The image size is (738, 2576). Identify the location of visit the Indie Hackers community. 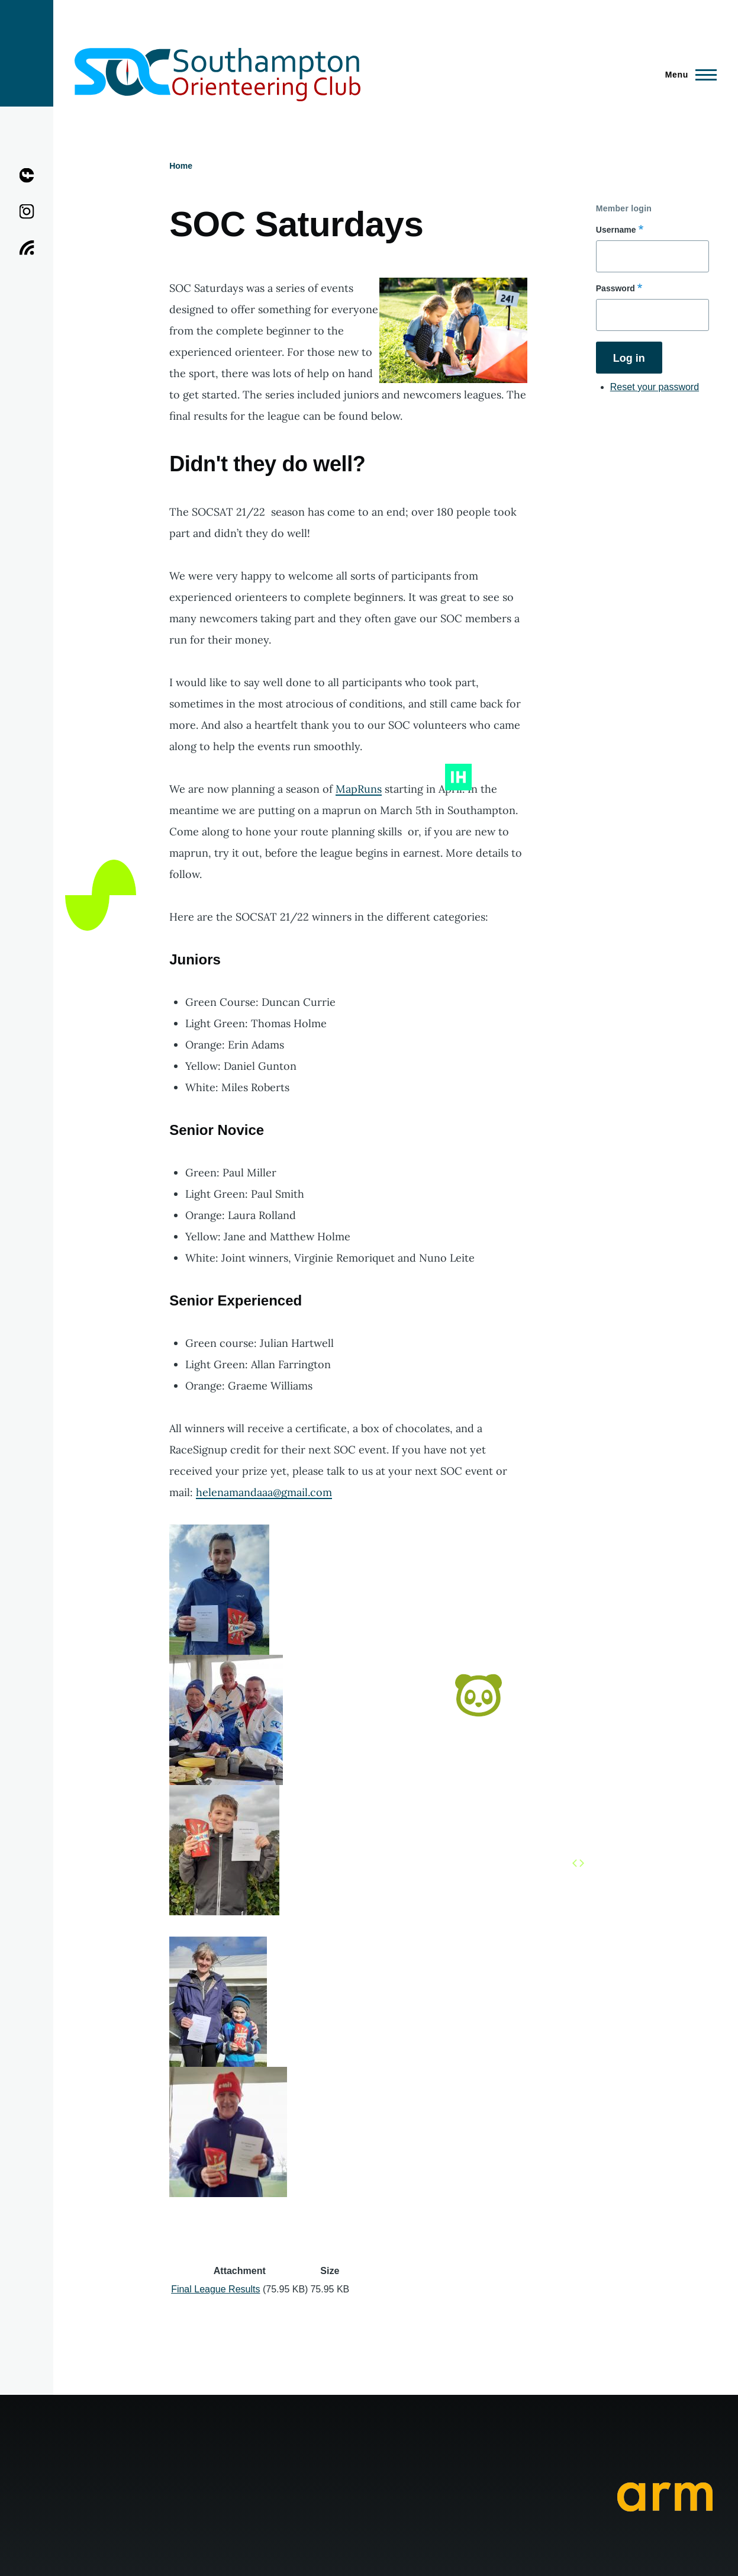
(458, 777).